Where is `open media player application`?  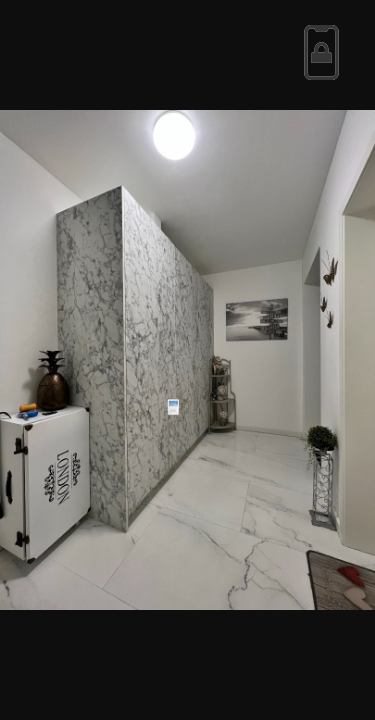 open media player application is located at coordinates (173, 407).